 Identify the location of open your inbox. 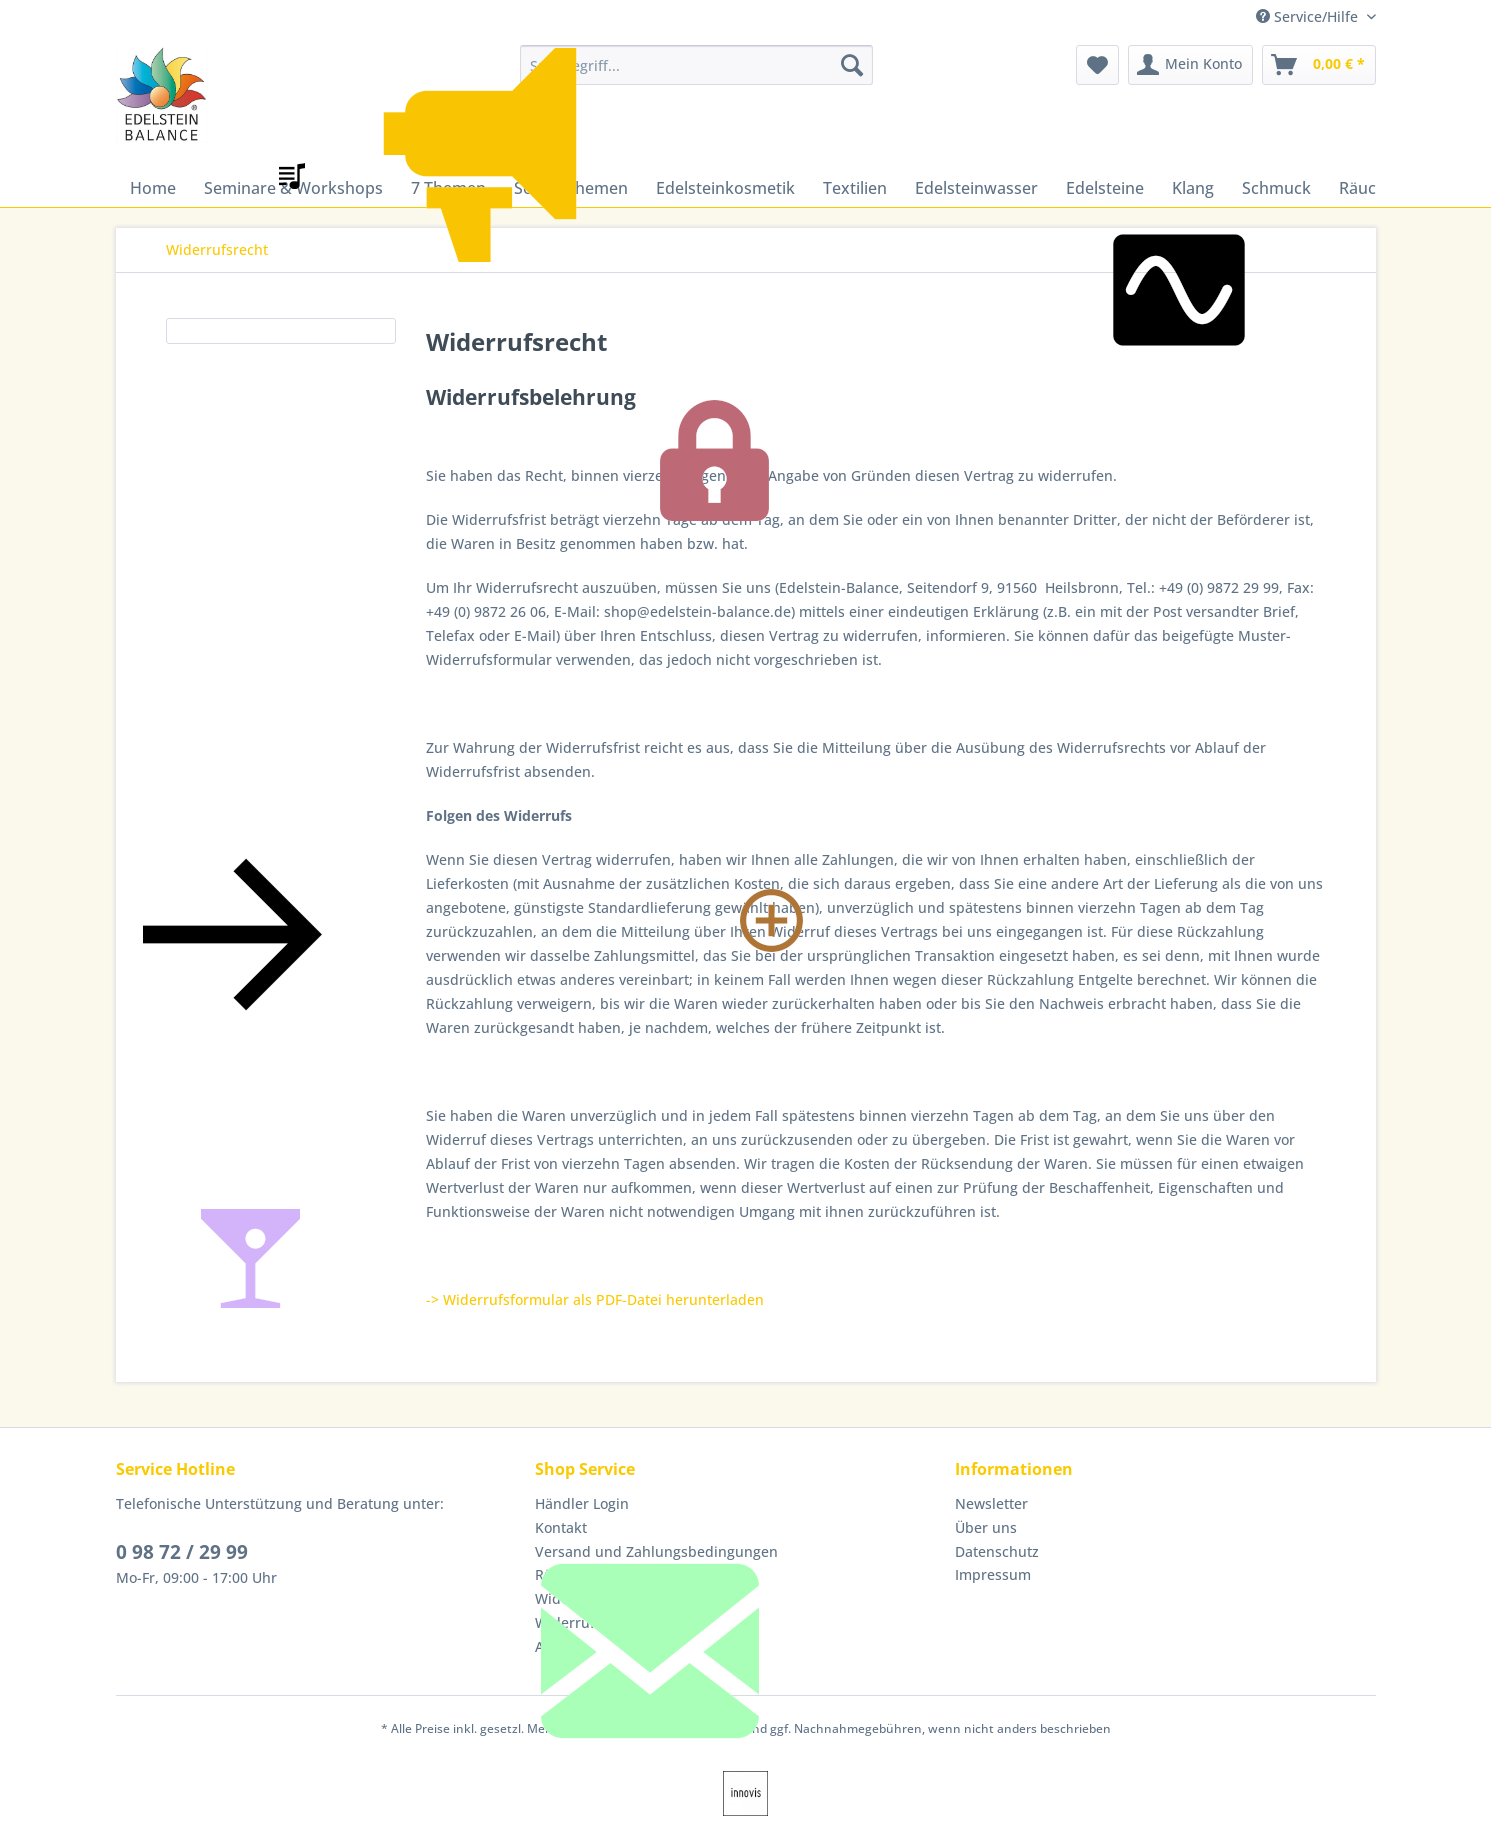
(650, 1651).